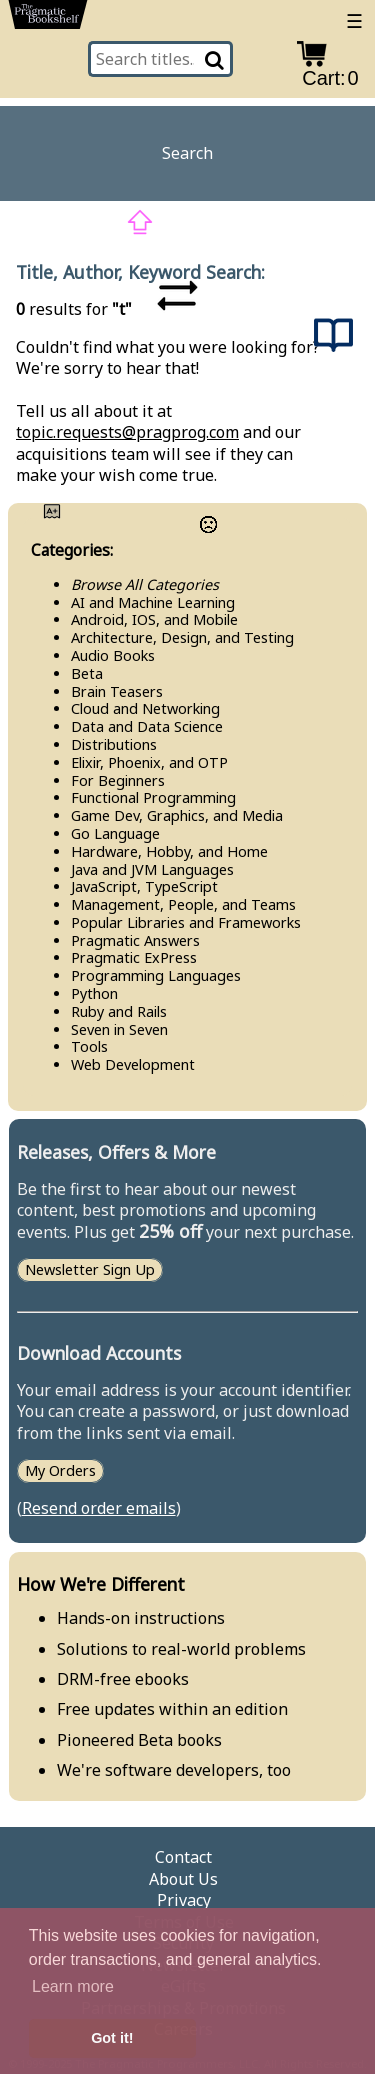  What do you see at coordinates (177, 295) in the screenshot?
I see `sync data between devices or accounts` at bounding box center [177, 295].